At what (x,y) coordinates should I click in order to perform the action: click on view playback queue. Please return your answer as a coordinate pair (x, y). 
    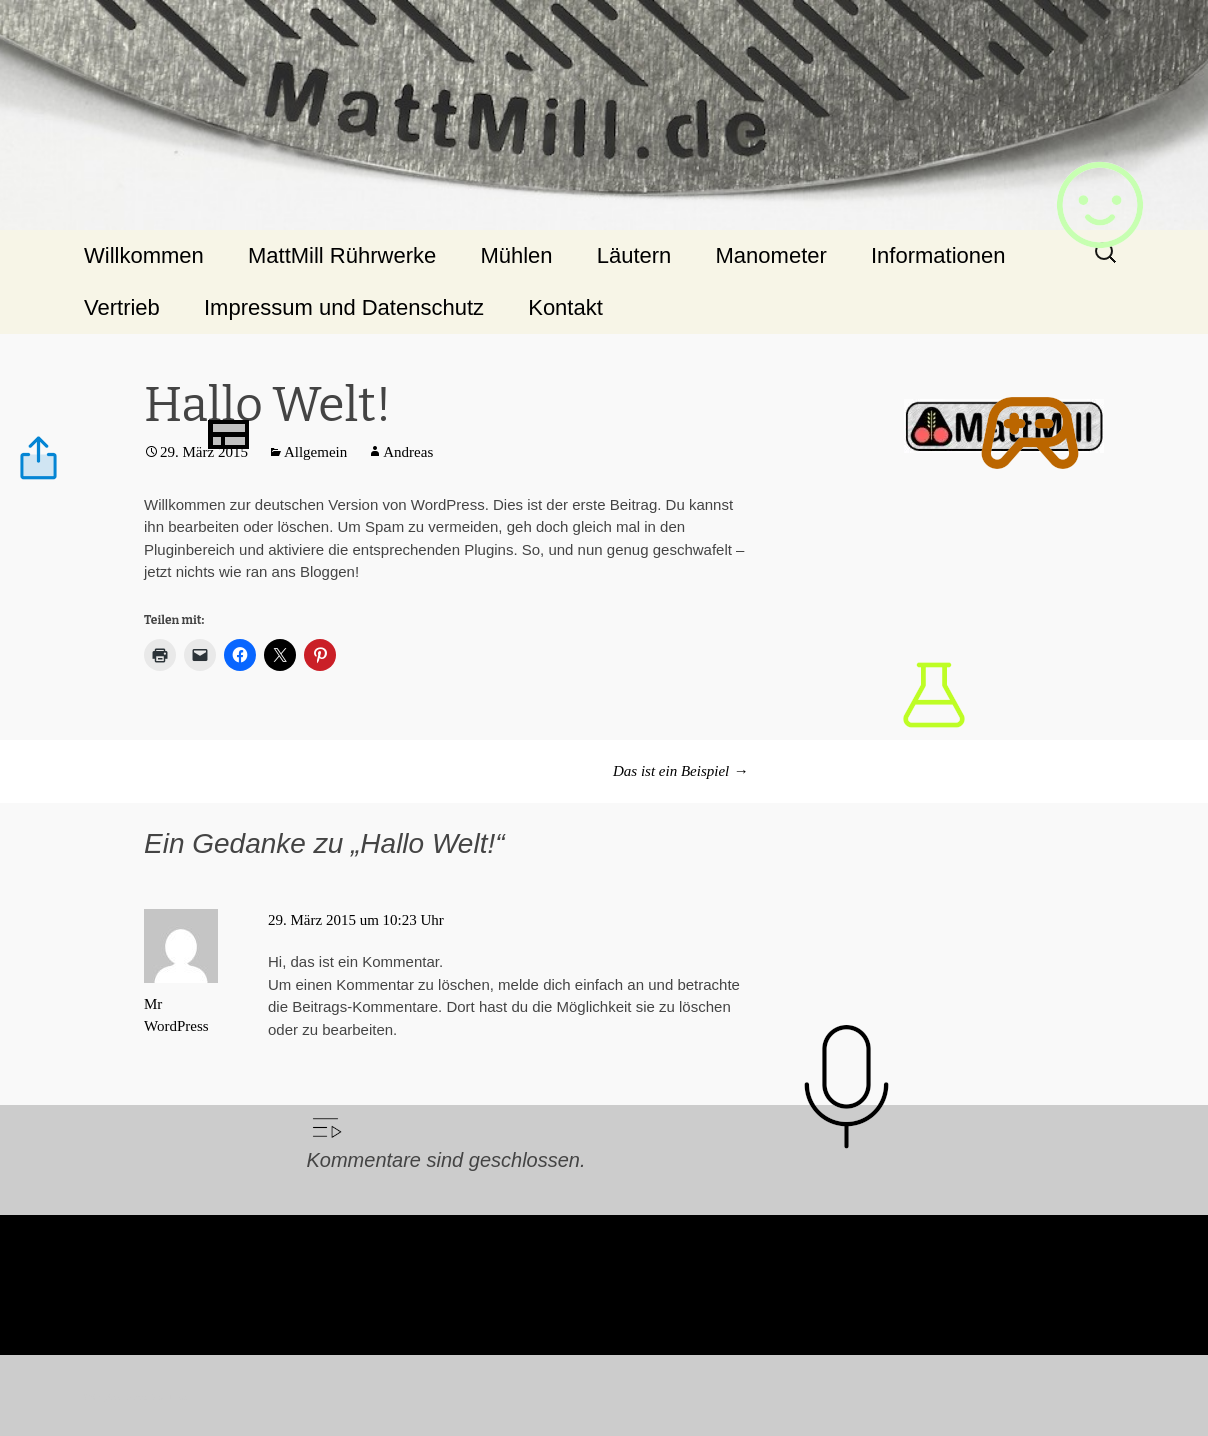
    Looking at the image, I should click on (325, 1127).